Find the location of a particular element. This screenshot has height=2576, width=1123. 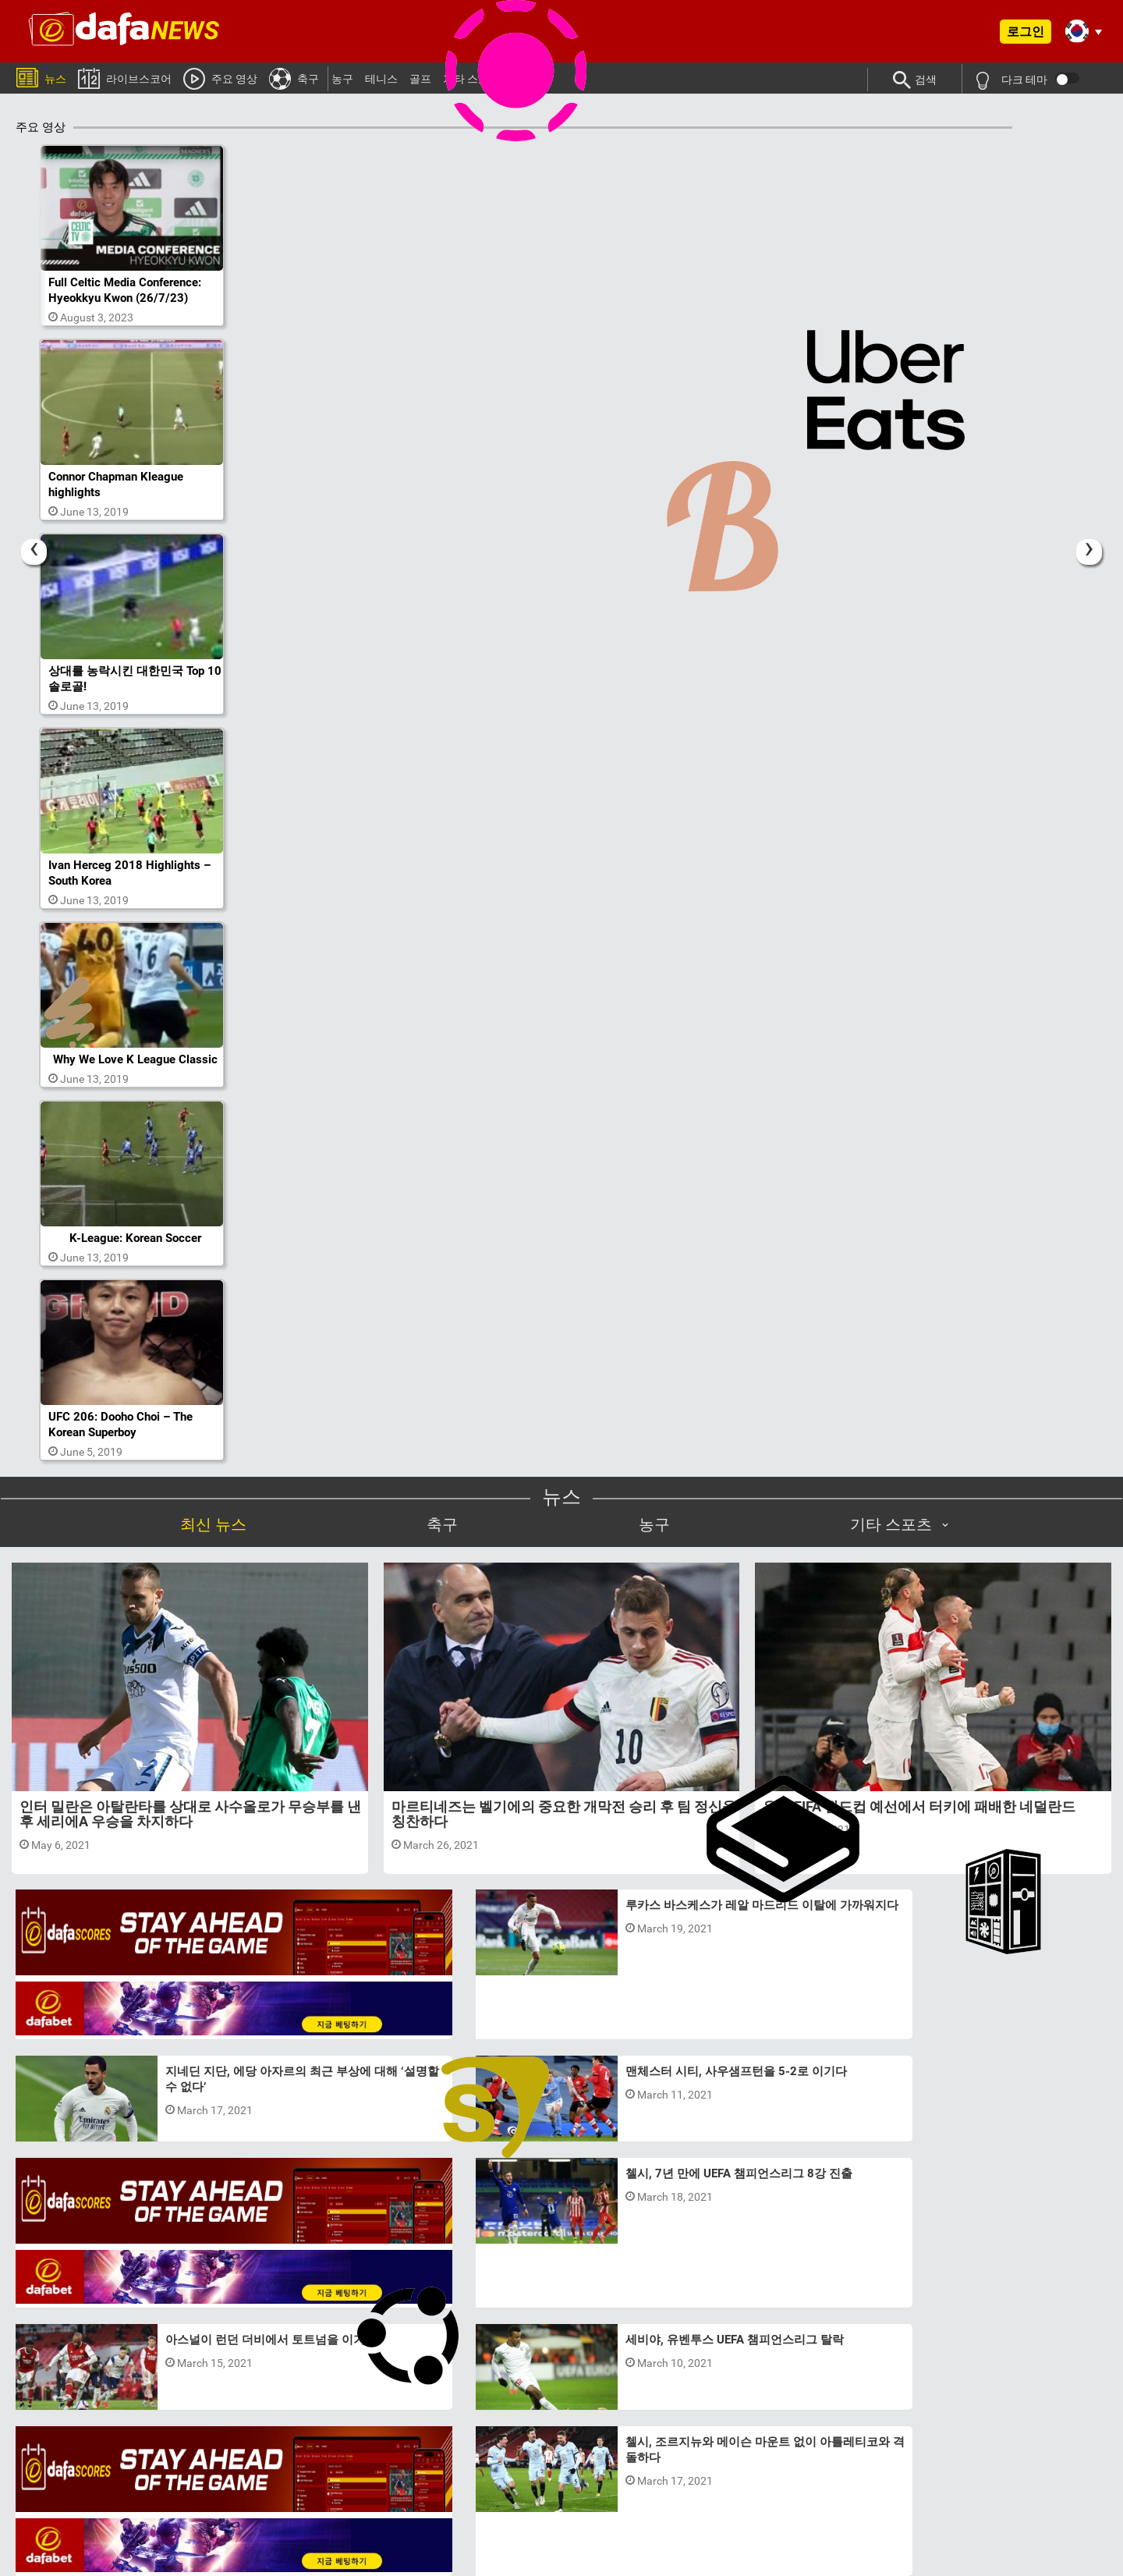

source engine logo is located at coordinates (495, 2107).